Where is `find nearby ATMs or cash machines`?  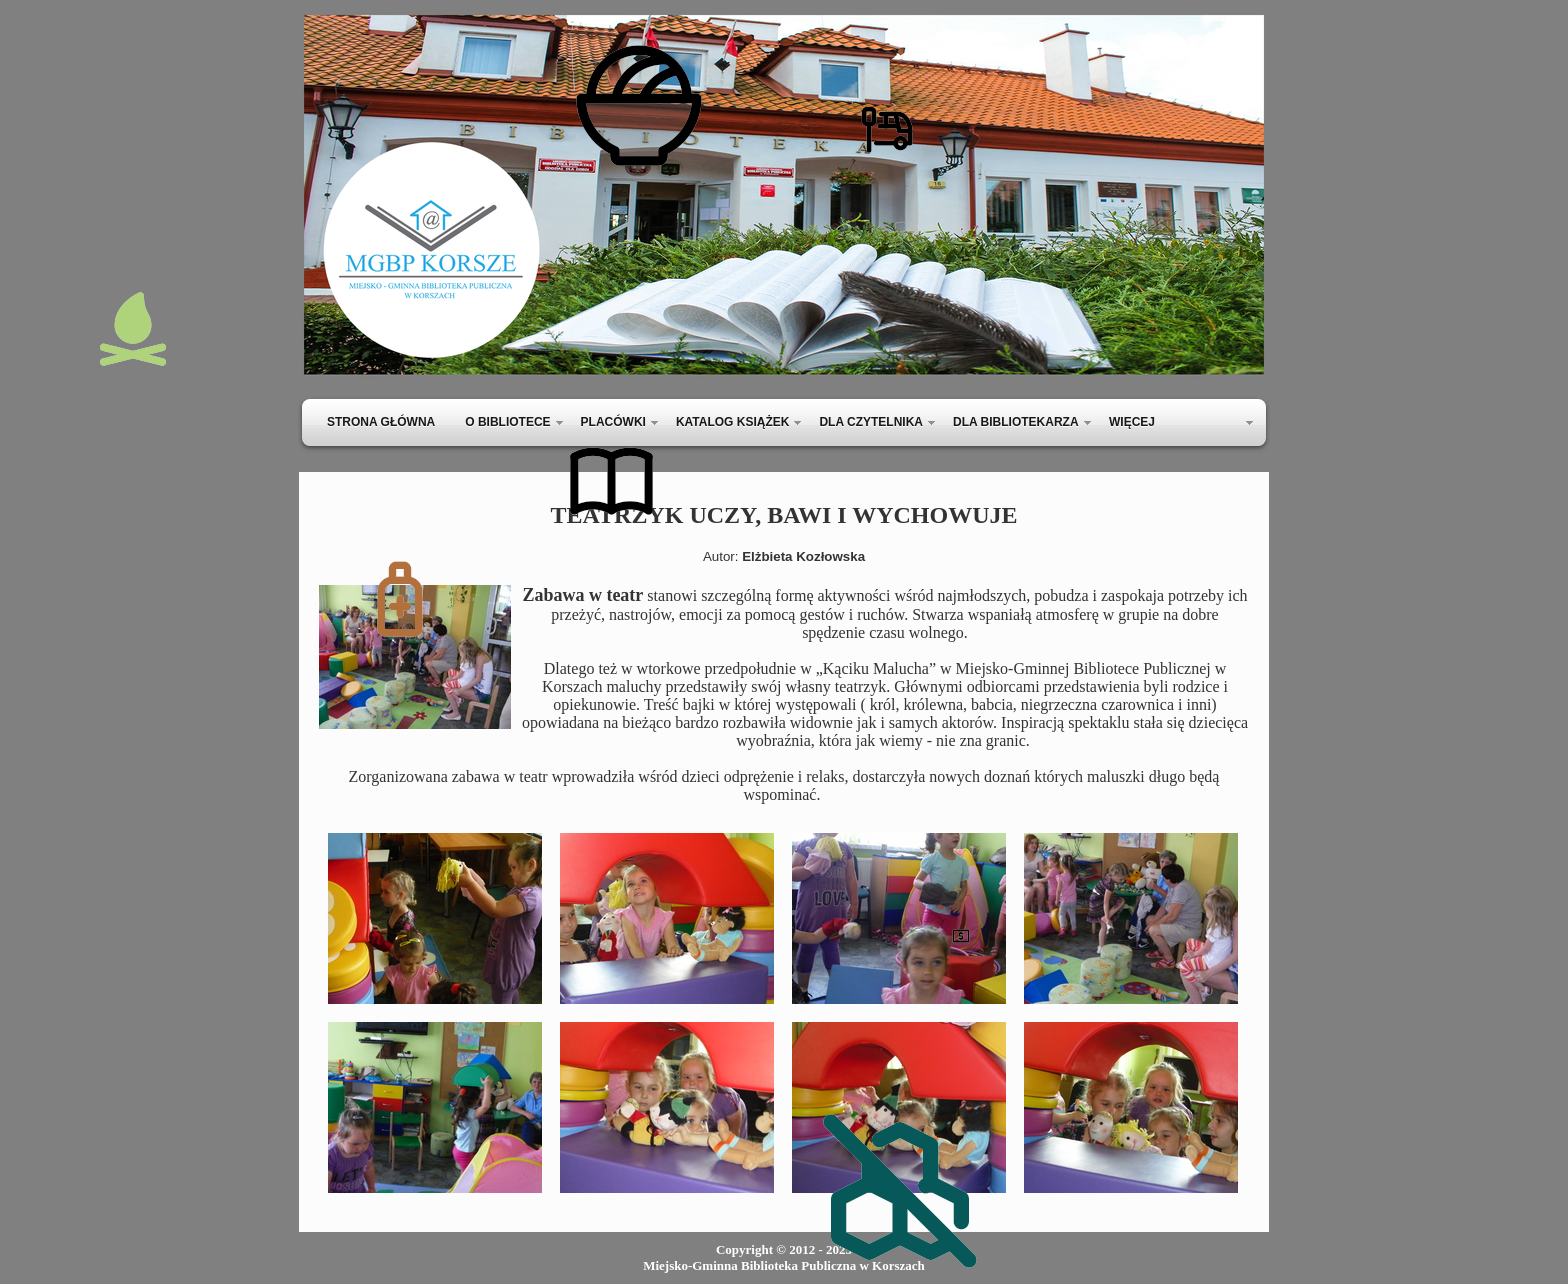
find nearby ATMs or cash machines is located at coordinates (961, 936).